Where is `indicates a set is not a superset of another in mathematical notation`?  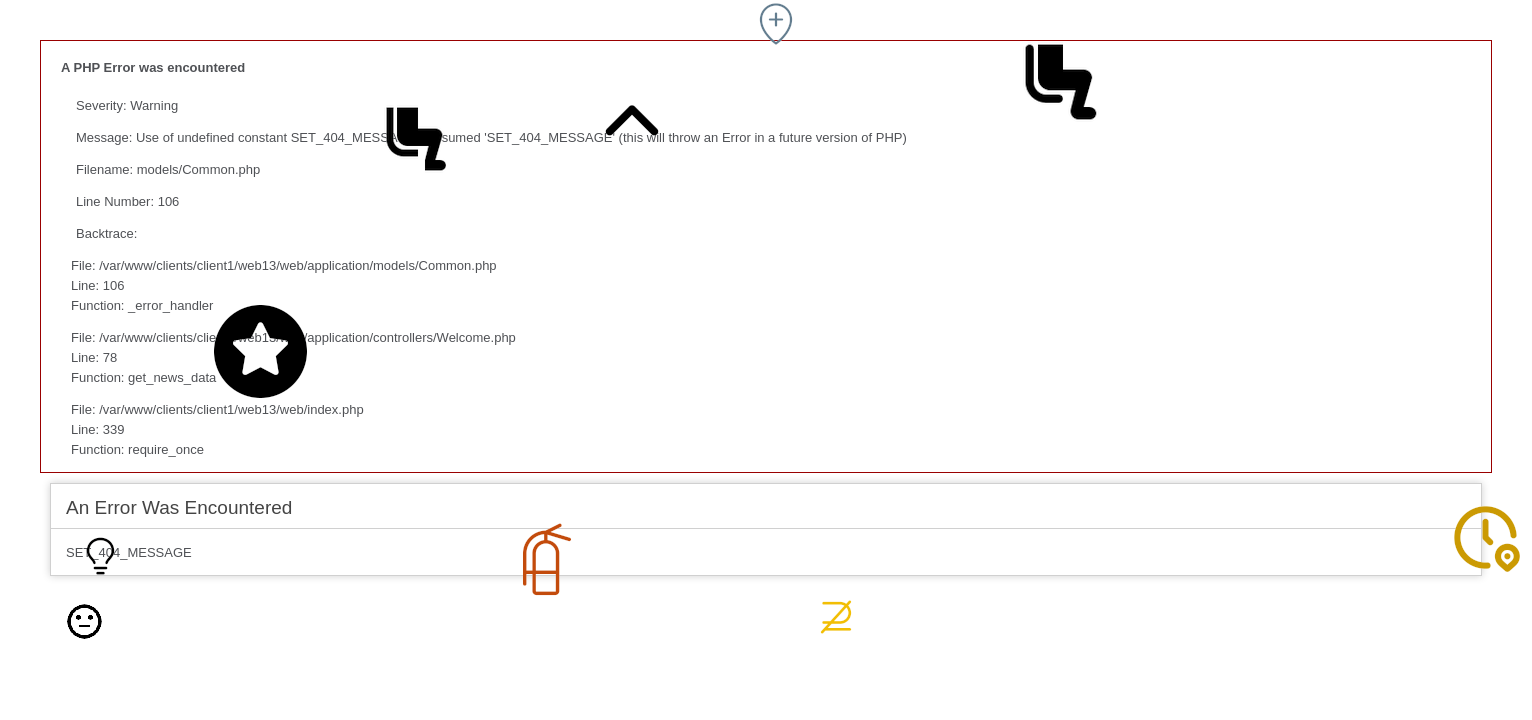 indicates a set is not a superset of another in mathematical notation is located at coordinates (836, 617).